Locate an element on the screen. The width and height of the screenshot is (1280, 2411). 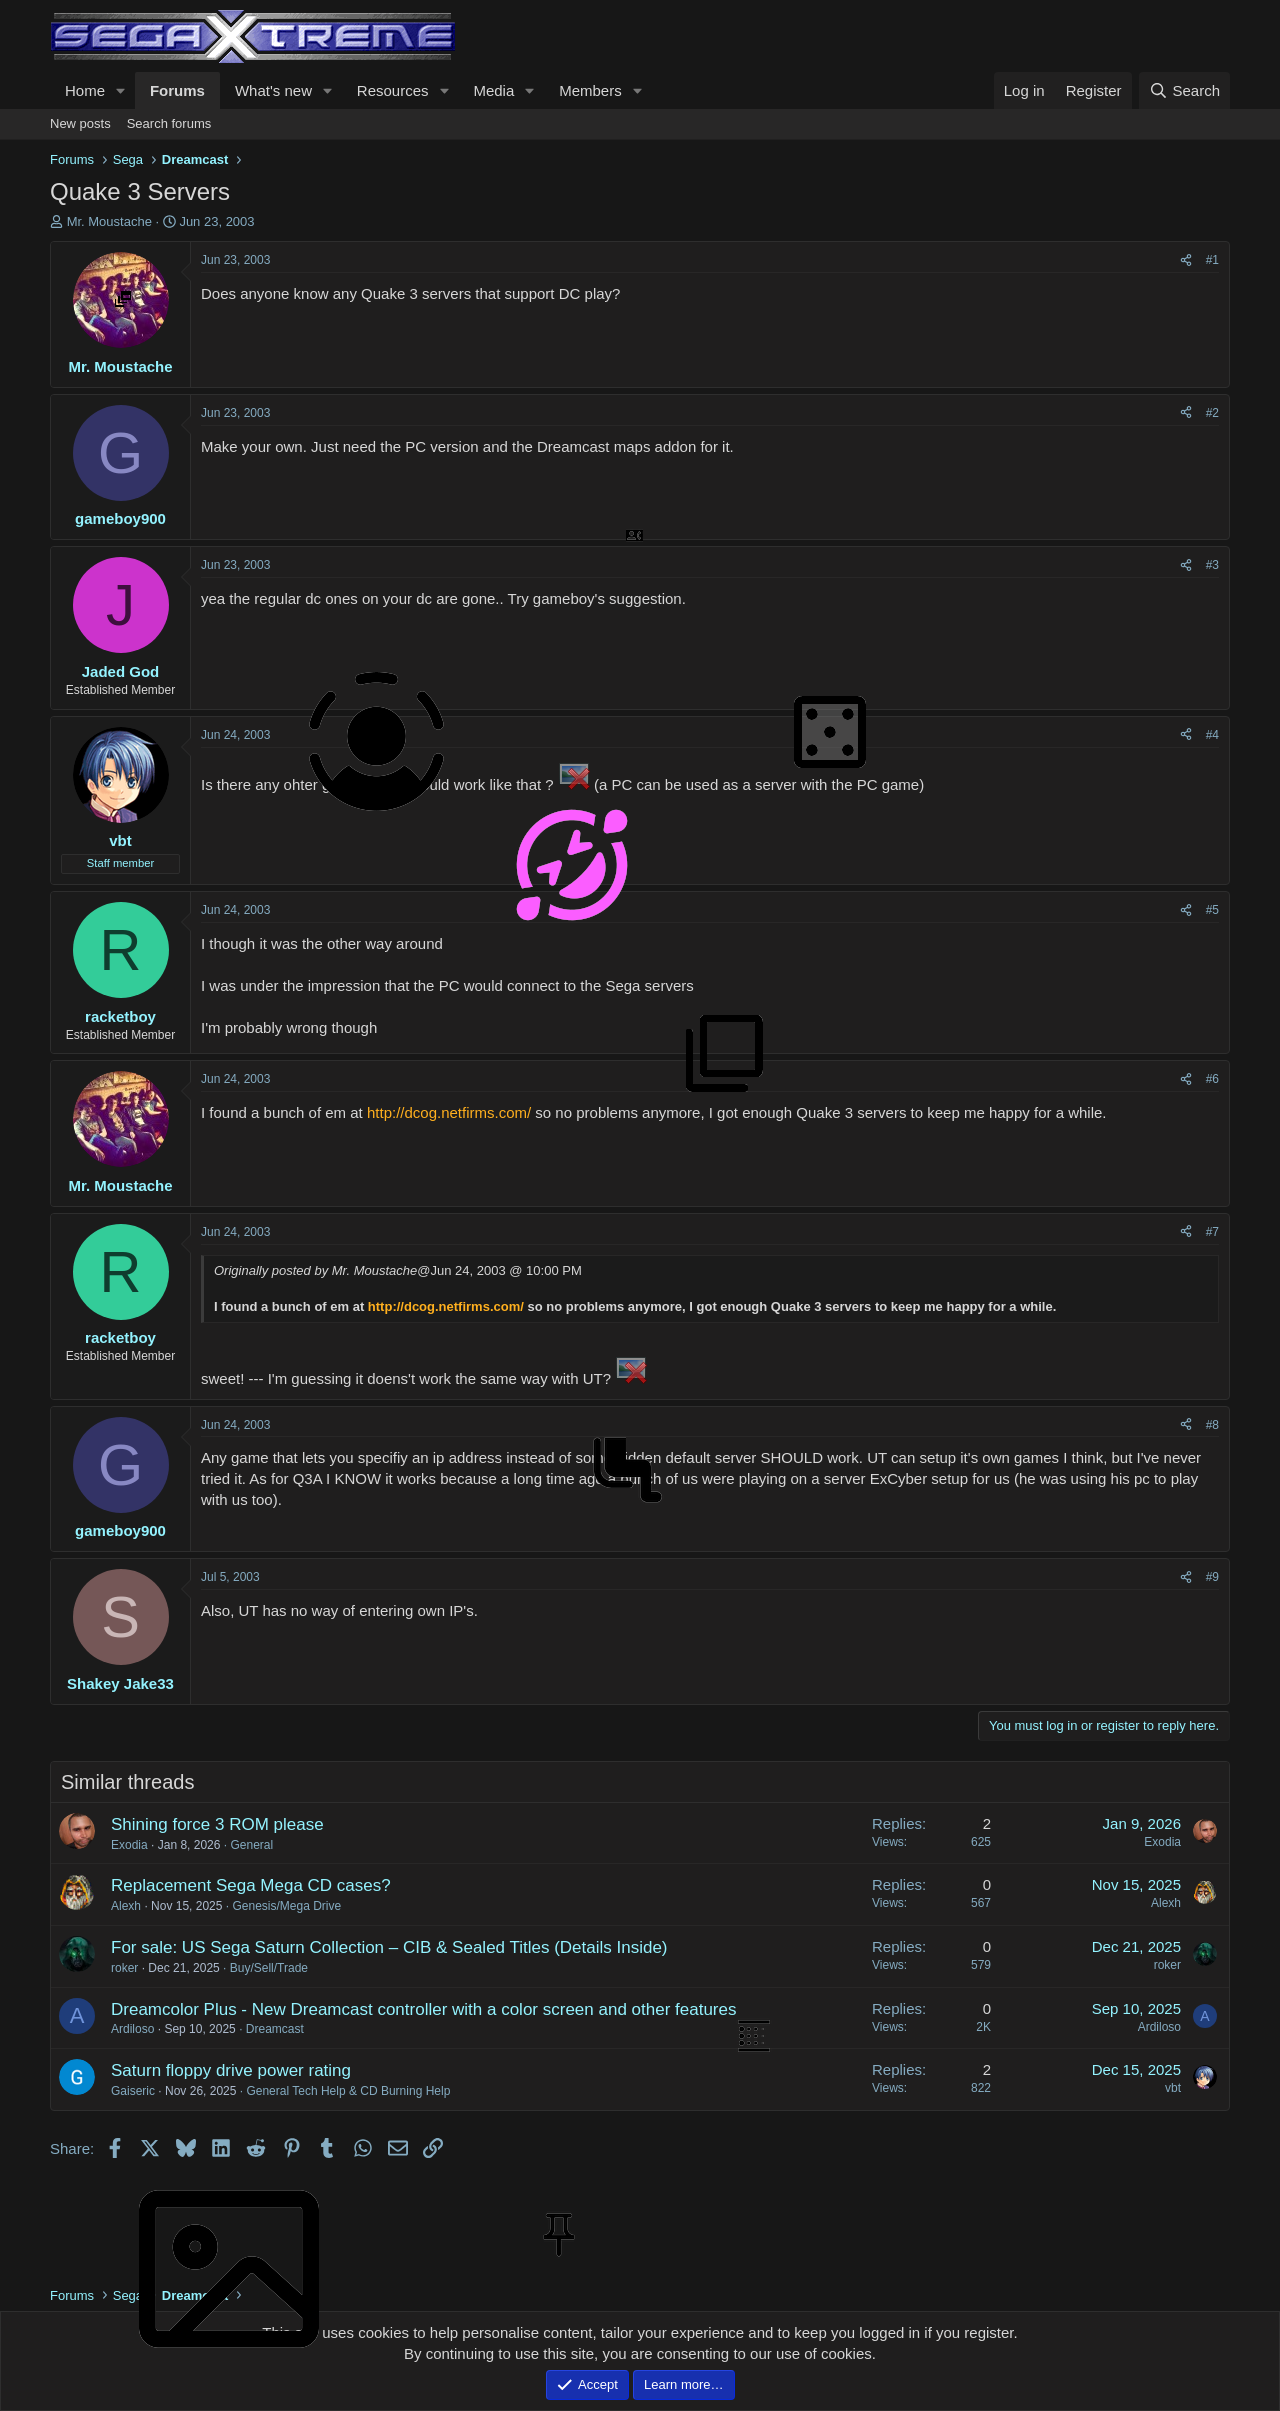
view multiple layers or stacked items is located at coordinates (724, 1053).